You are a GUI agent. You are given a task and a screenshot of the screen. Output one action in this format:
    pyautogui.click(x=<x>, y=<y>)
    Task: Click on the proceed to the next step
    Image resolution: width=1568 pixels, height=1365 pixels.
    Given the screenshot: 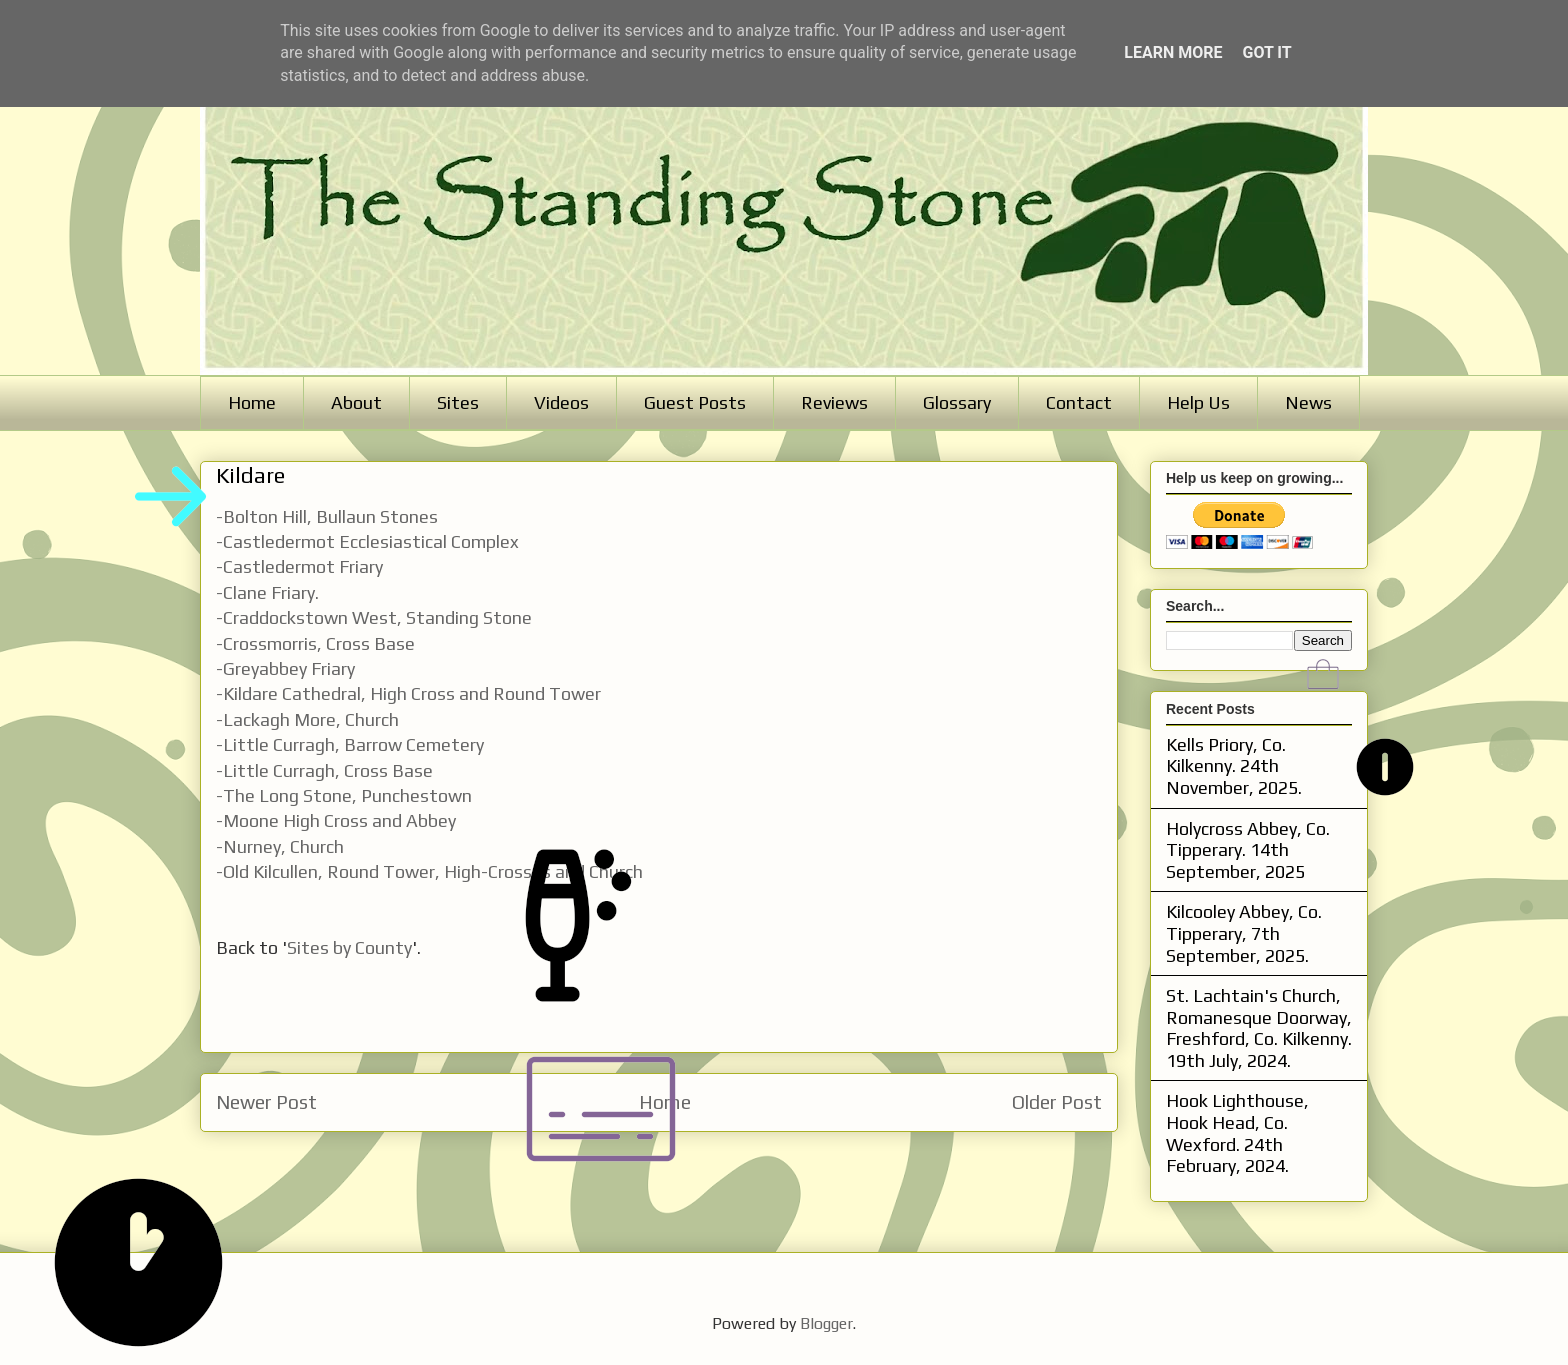 What is the action you would take?
    pyautogui.click(x=170, y=496)
    